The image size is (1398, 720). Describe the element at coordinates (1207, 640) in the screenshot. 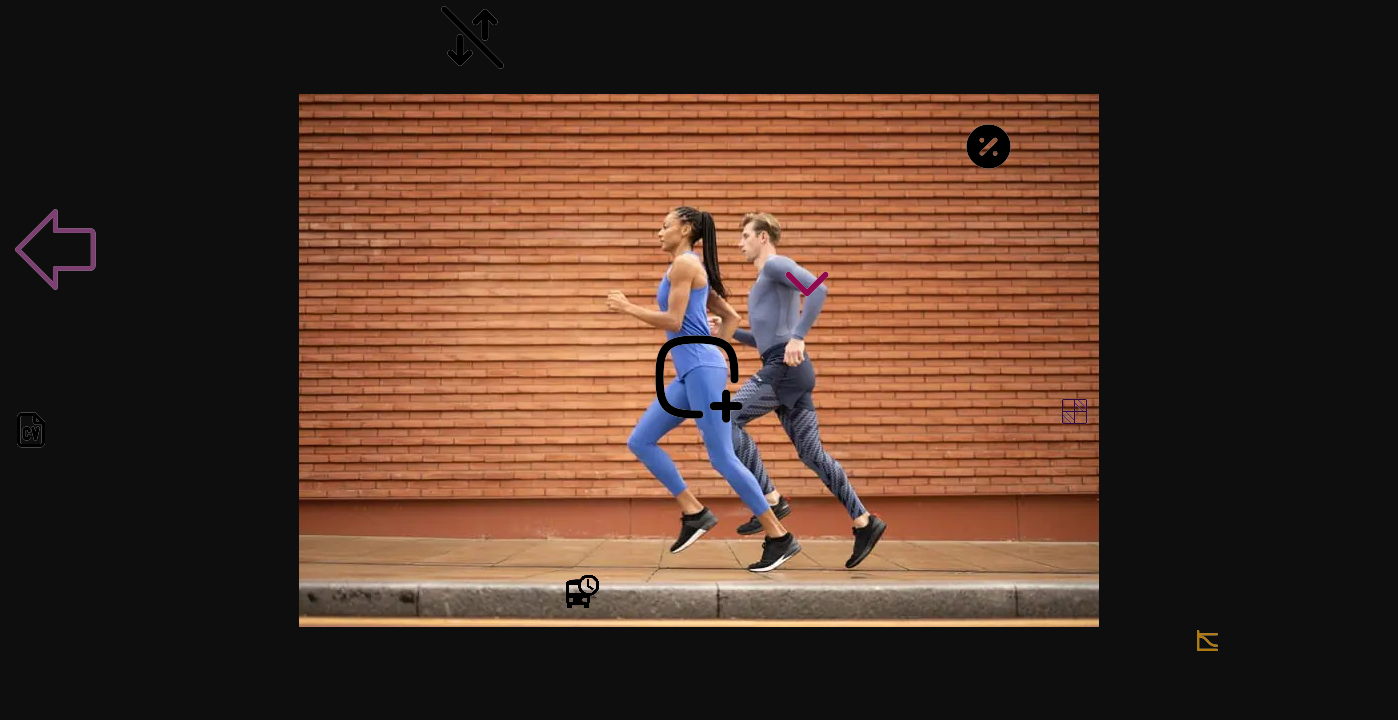

I see `view sankey diagram or flow chart` at that location.